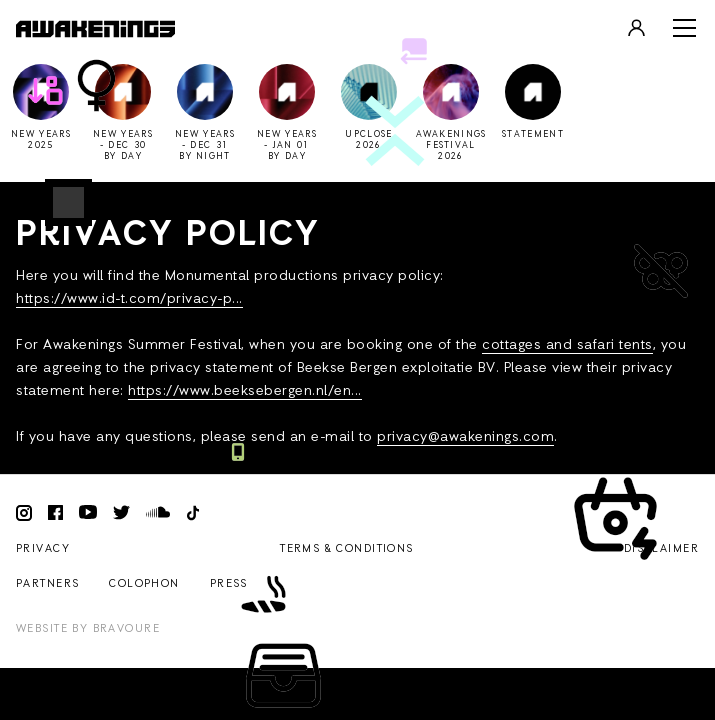 The height and width of the screenshot is (720, 715). What do you see at coordinates (283, 675) in the screenshot?
I see `view inbox or received files` at bounding box center [283, 675].